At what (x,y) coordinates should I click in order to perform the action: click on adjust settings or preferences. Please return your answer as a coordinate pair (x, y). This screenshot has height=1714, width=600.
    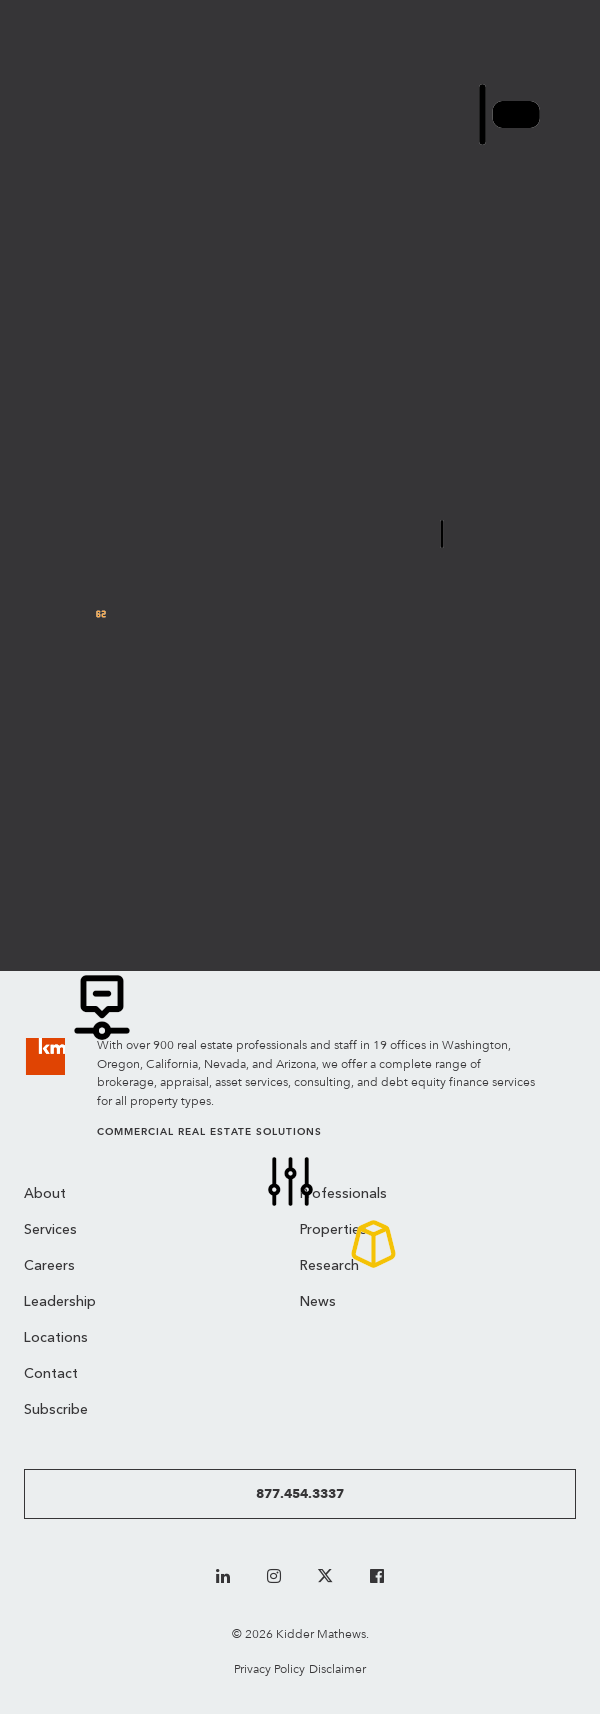
    Looking at the image, I should click on (290, 1181).